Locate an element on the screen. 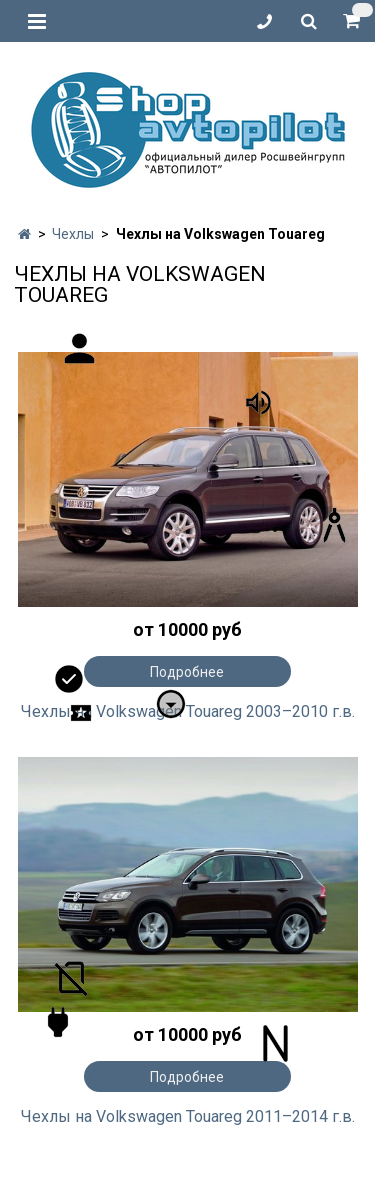  access architecture or design tools is located at coordinates (334, 525).